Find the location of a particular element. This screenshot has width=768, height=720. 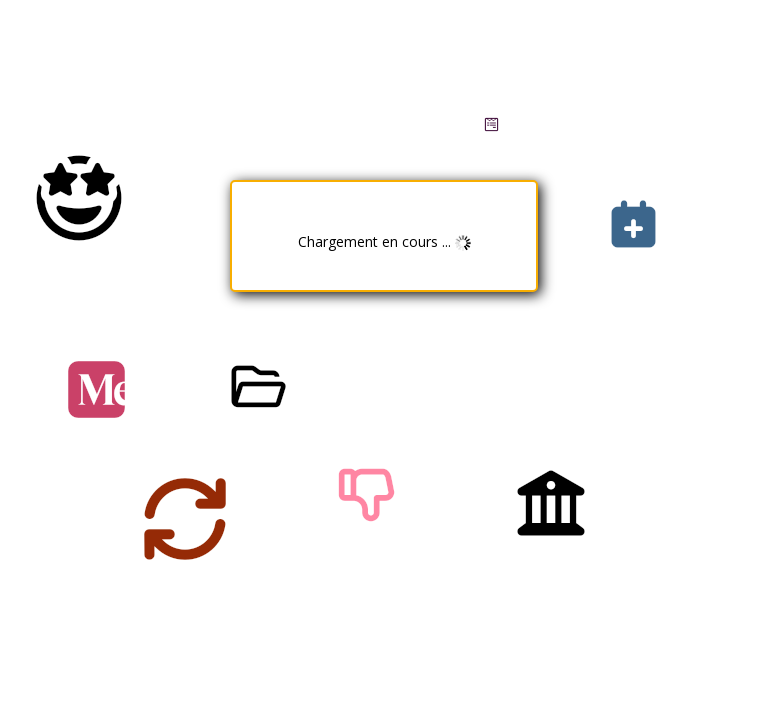

view nearby museums or cultural attractions is located at coordinates (551, 502).